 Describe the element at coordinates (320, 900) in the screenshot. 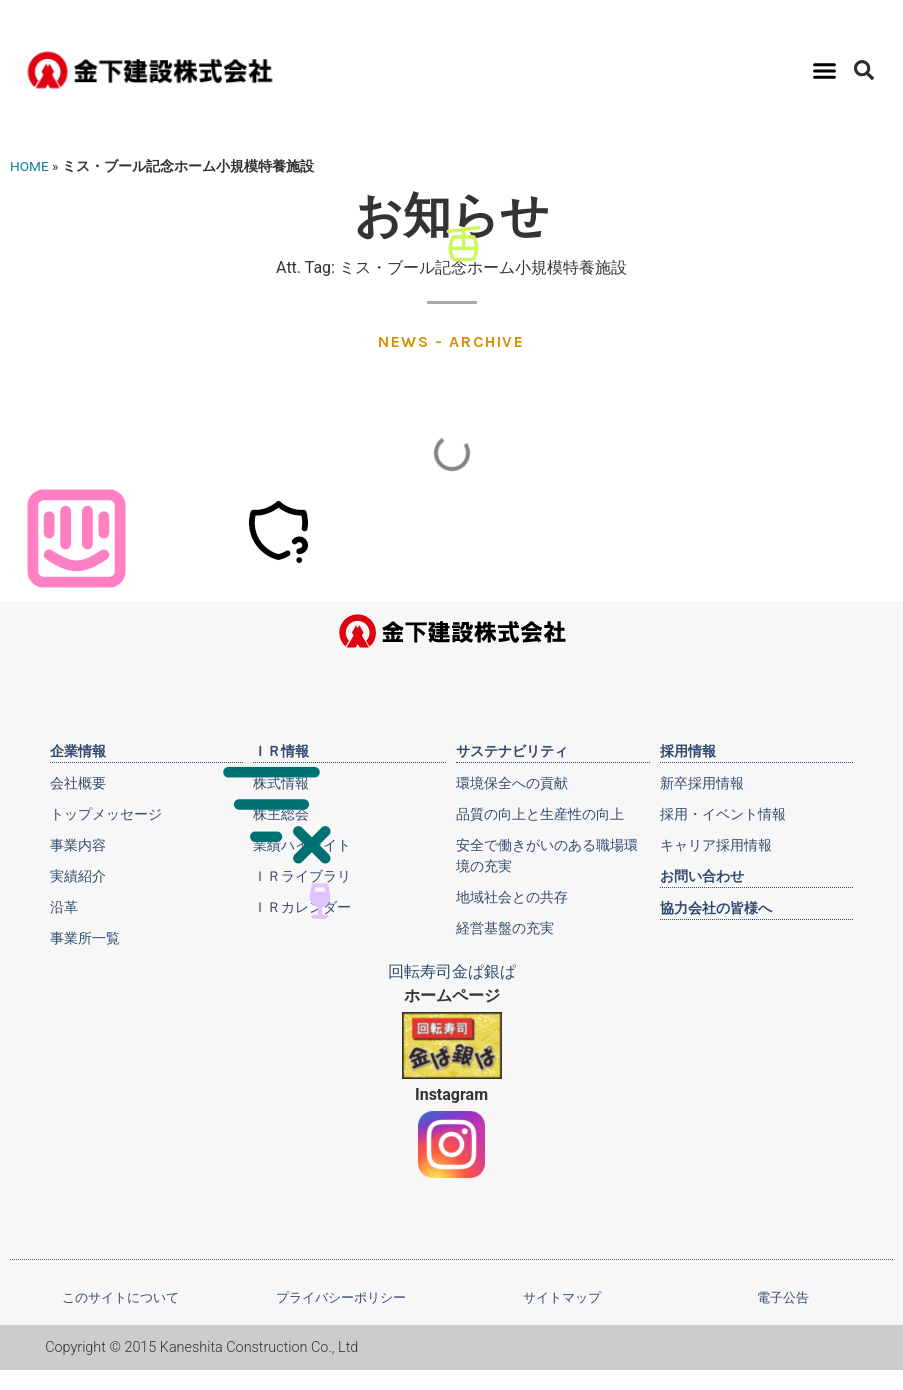

I see `browse wine or beverage options` at that location.